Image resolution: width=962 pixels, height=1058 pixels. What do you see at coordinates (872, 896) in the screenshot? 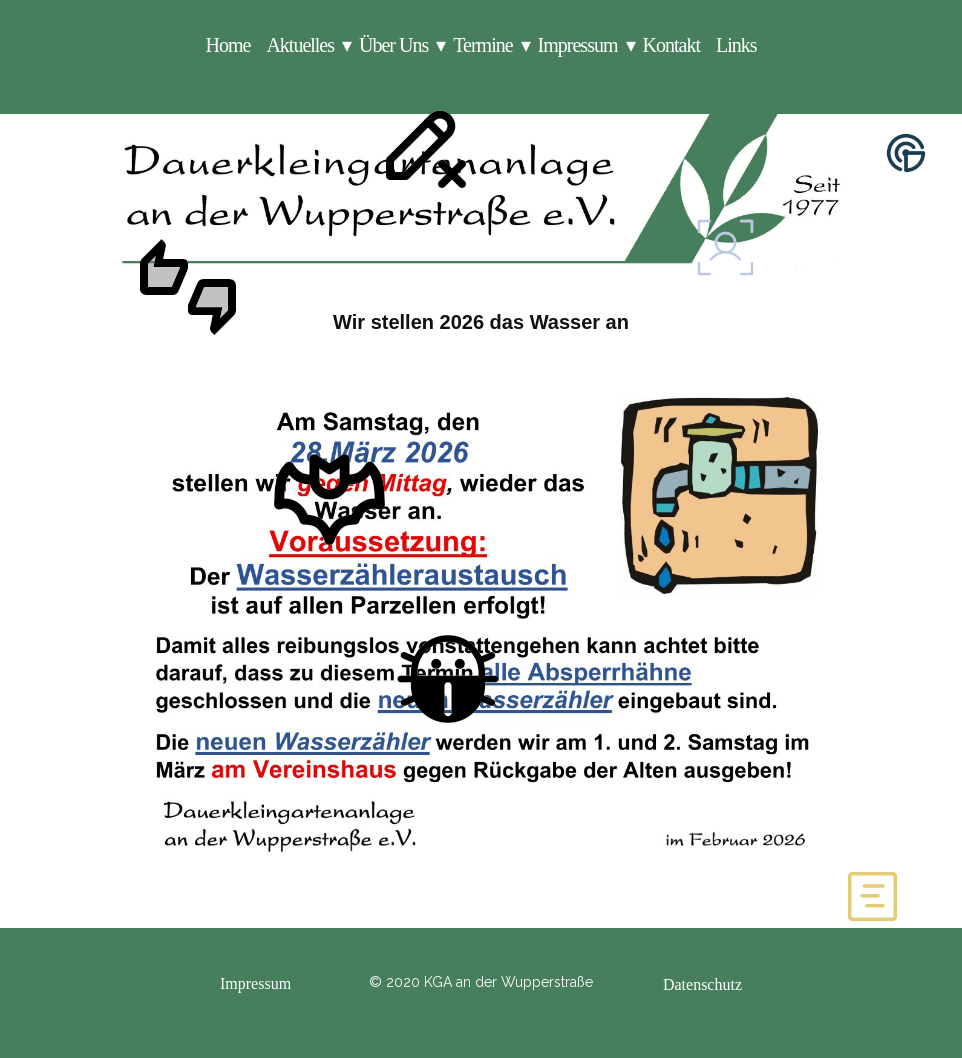
I see `view project roadmap or timeline` at bounding box center [872, 896].